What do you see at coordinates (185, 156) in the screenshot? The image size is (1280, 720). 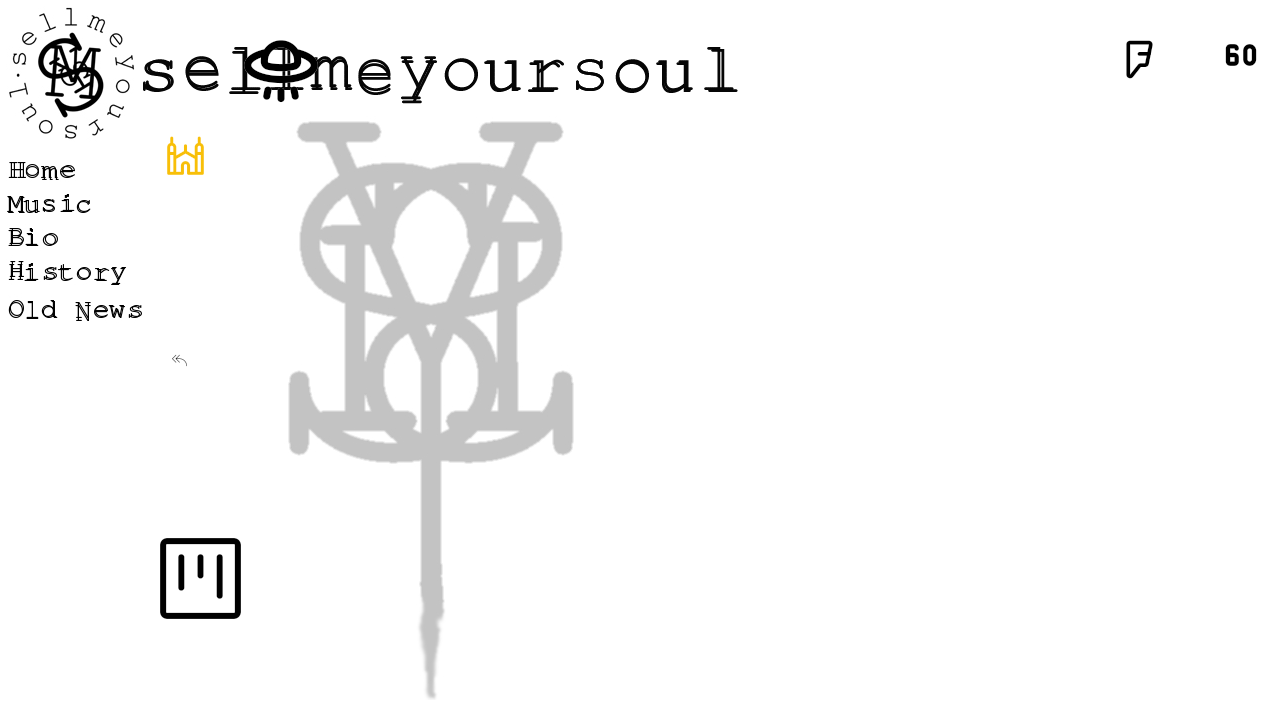 I see `locate nearby synagogues on a map` at bounding box center [185, 156].